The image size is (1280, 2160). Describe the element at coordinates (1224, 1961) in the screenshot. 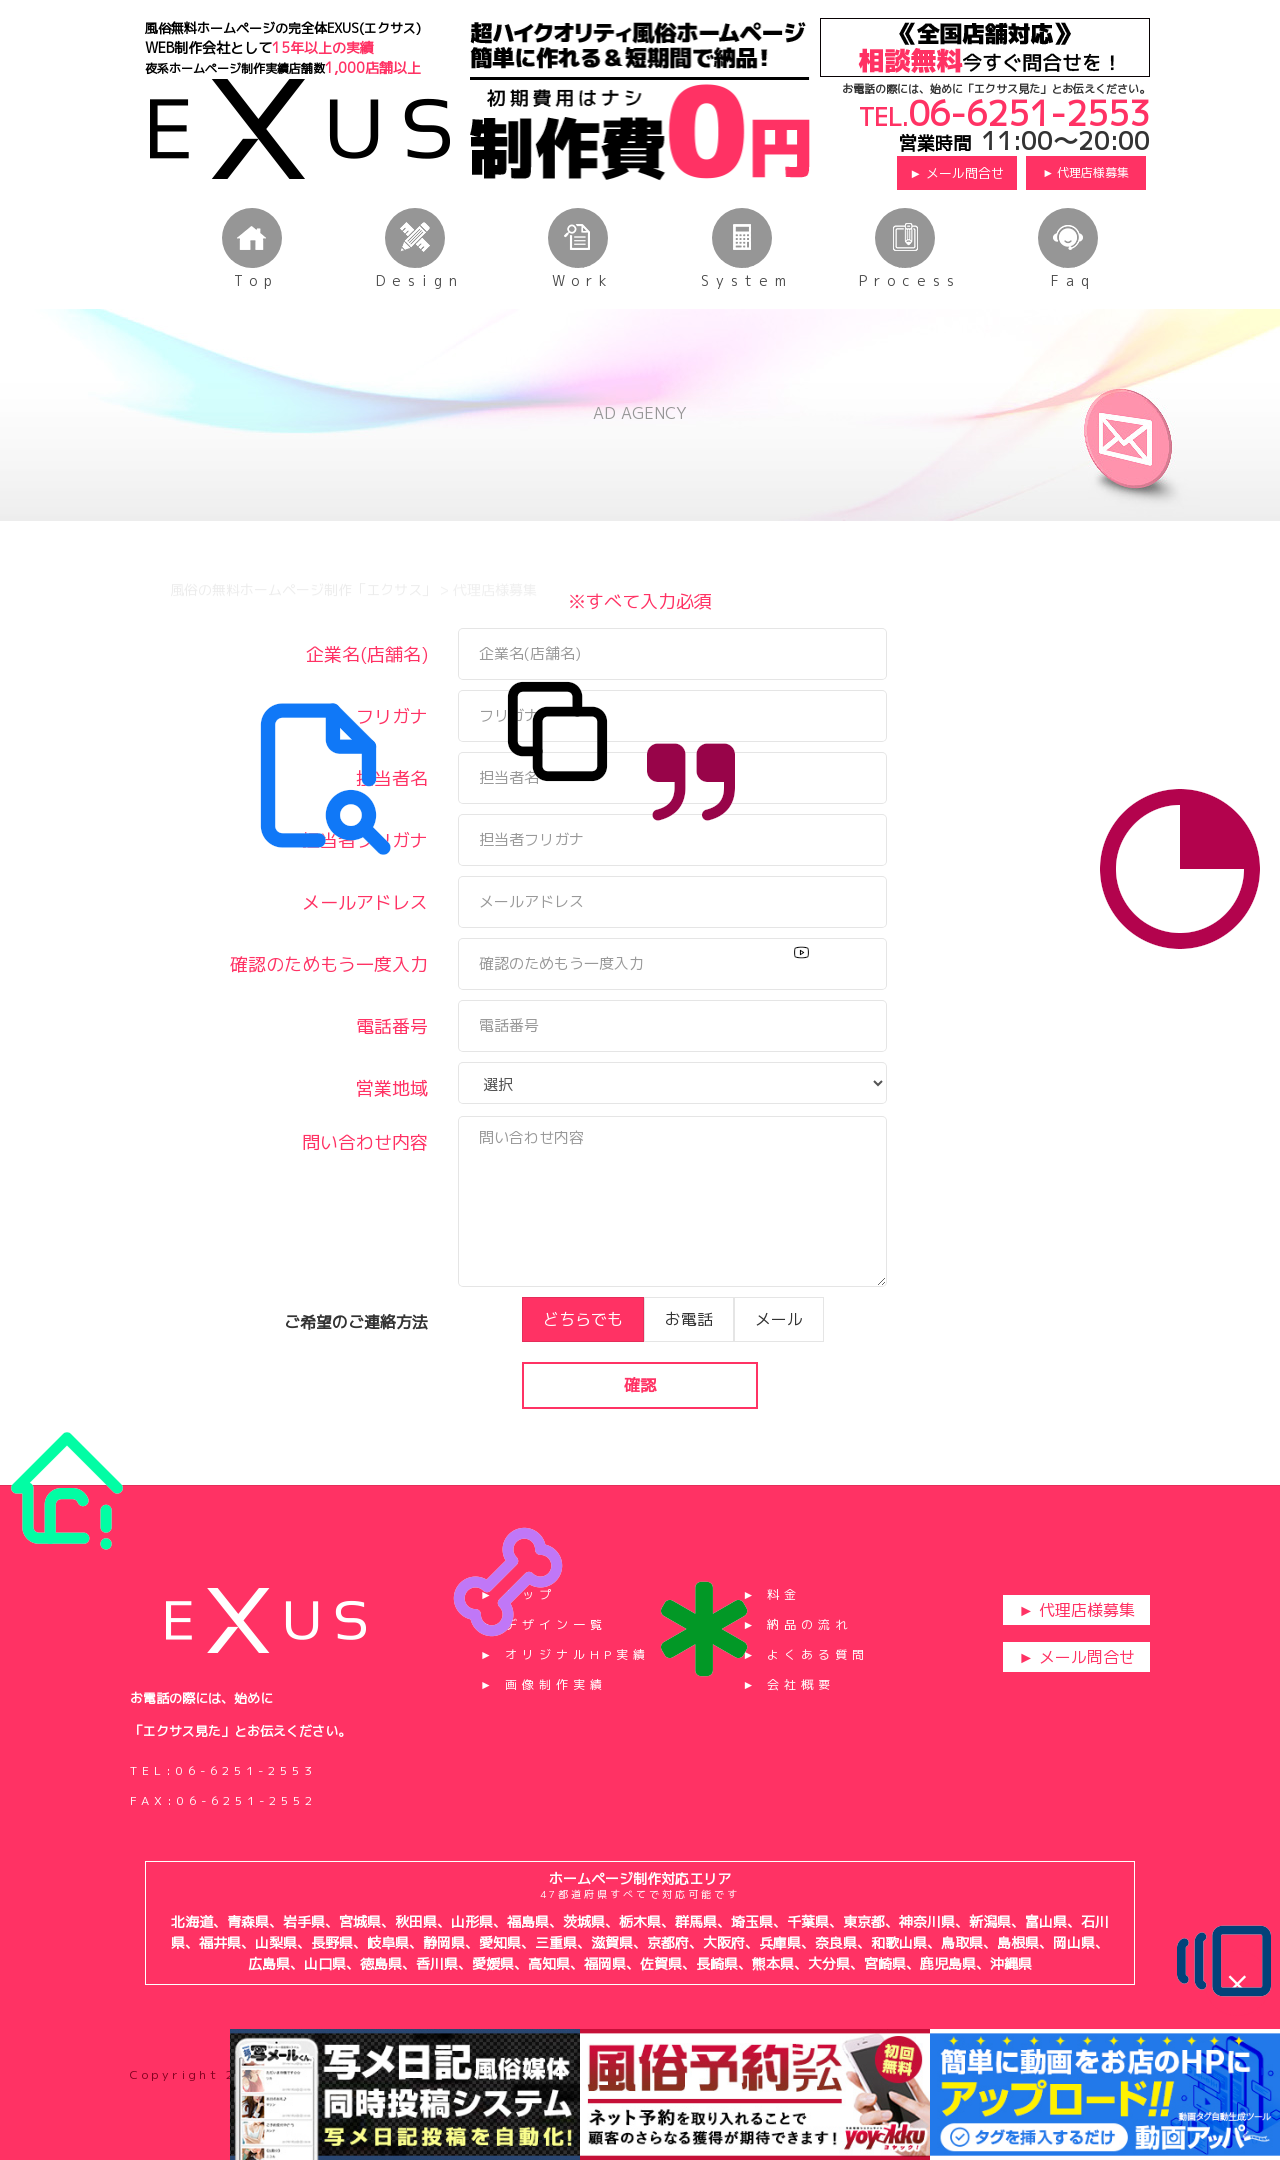

I see `view version history` at that location.